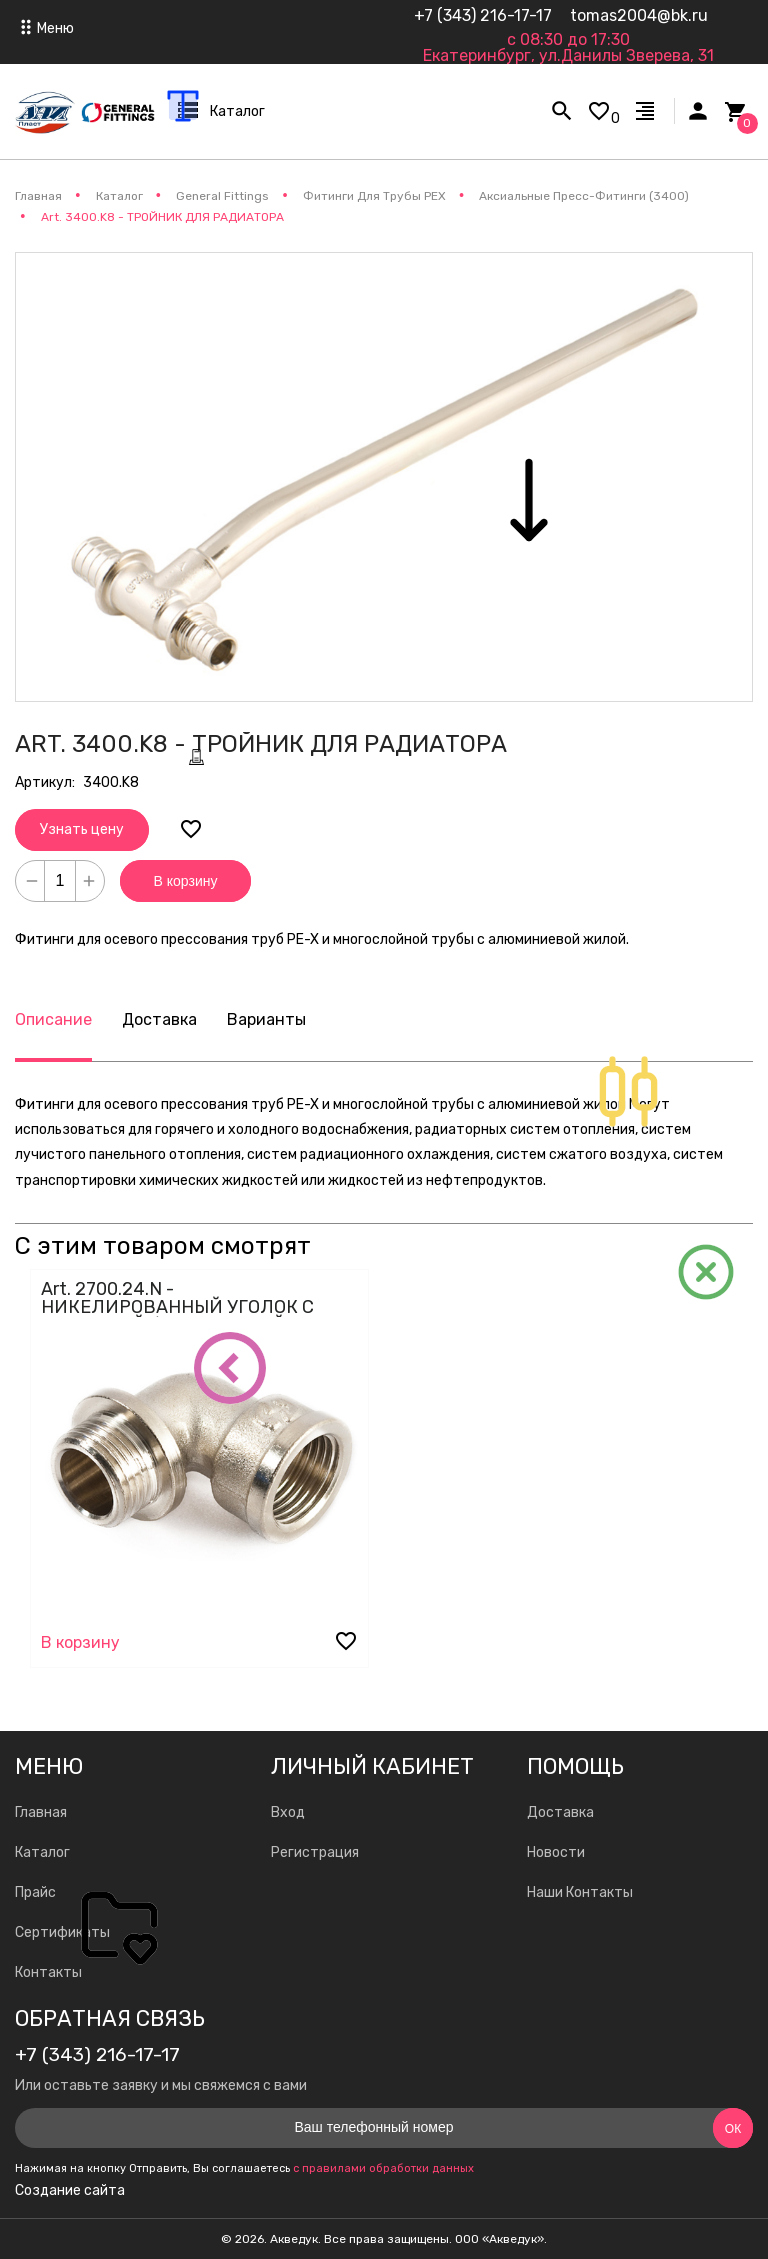  I want to click on go back to the previous screen, so click(230, 1368).